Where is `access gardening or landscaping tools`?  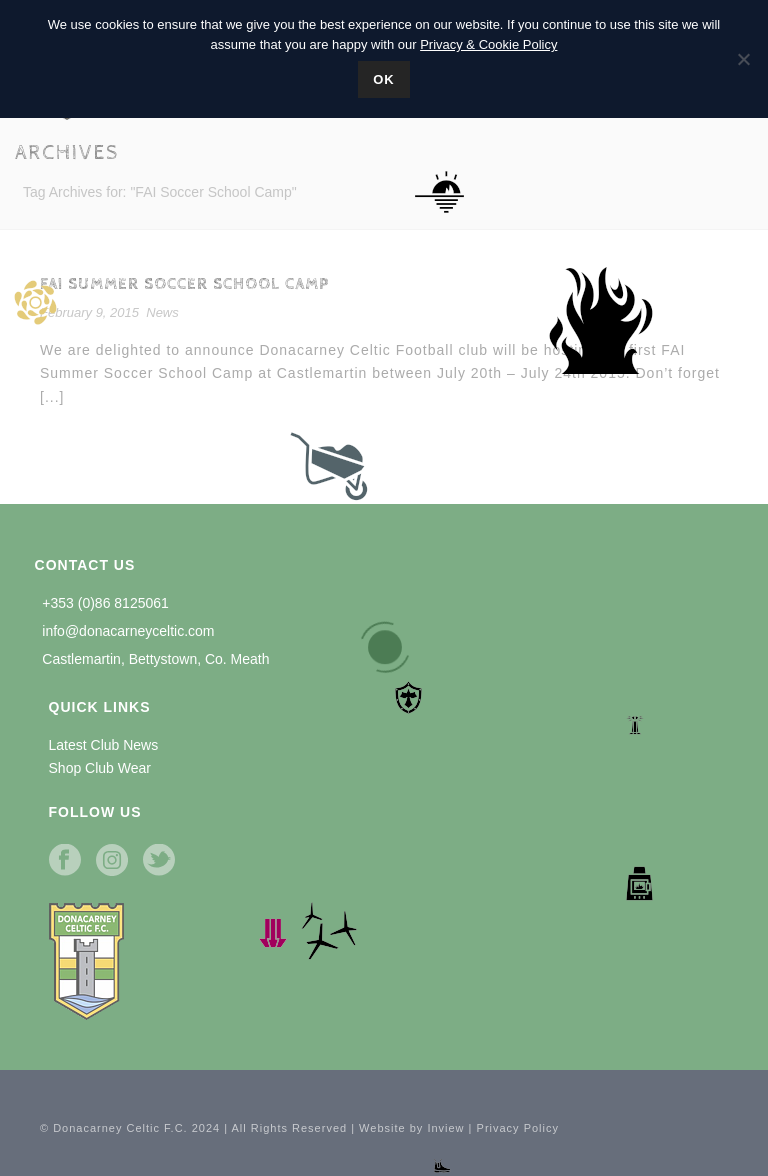 access gardening or landscaping tools is located at coordinates (328, 467).